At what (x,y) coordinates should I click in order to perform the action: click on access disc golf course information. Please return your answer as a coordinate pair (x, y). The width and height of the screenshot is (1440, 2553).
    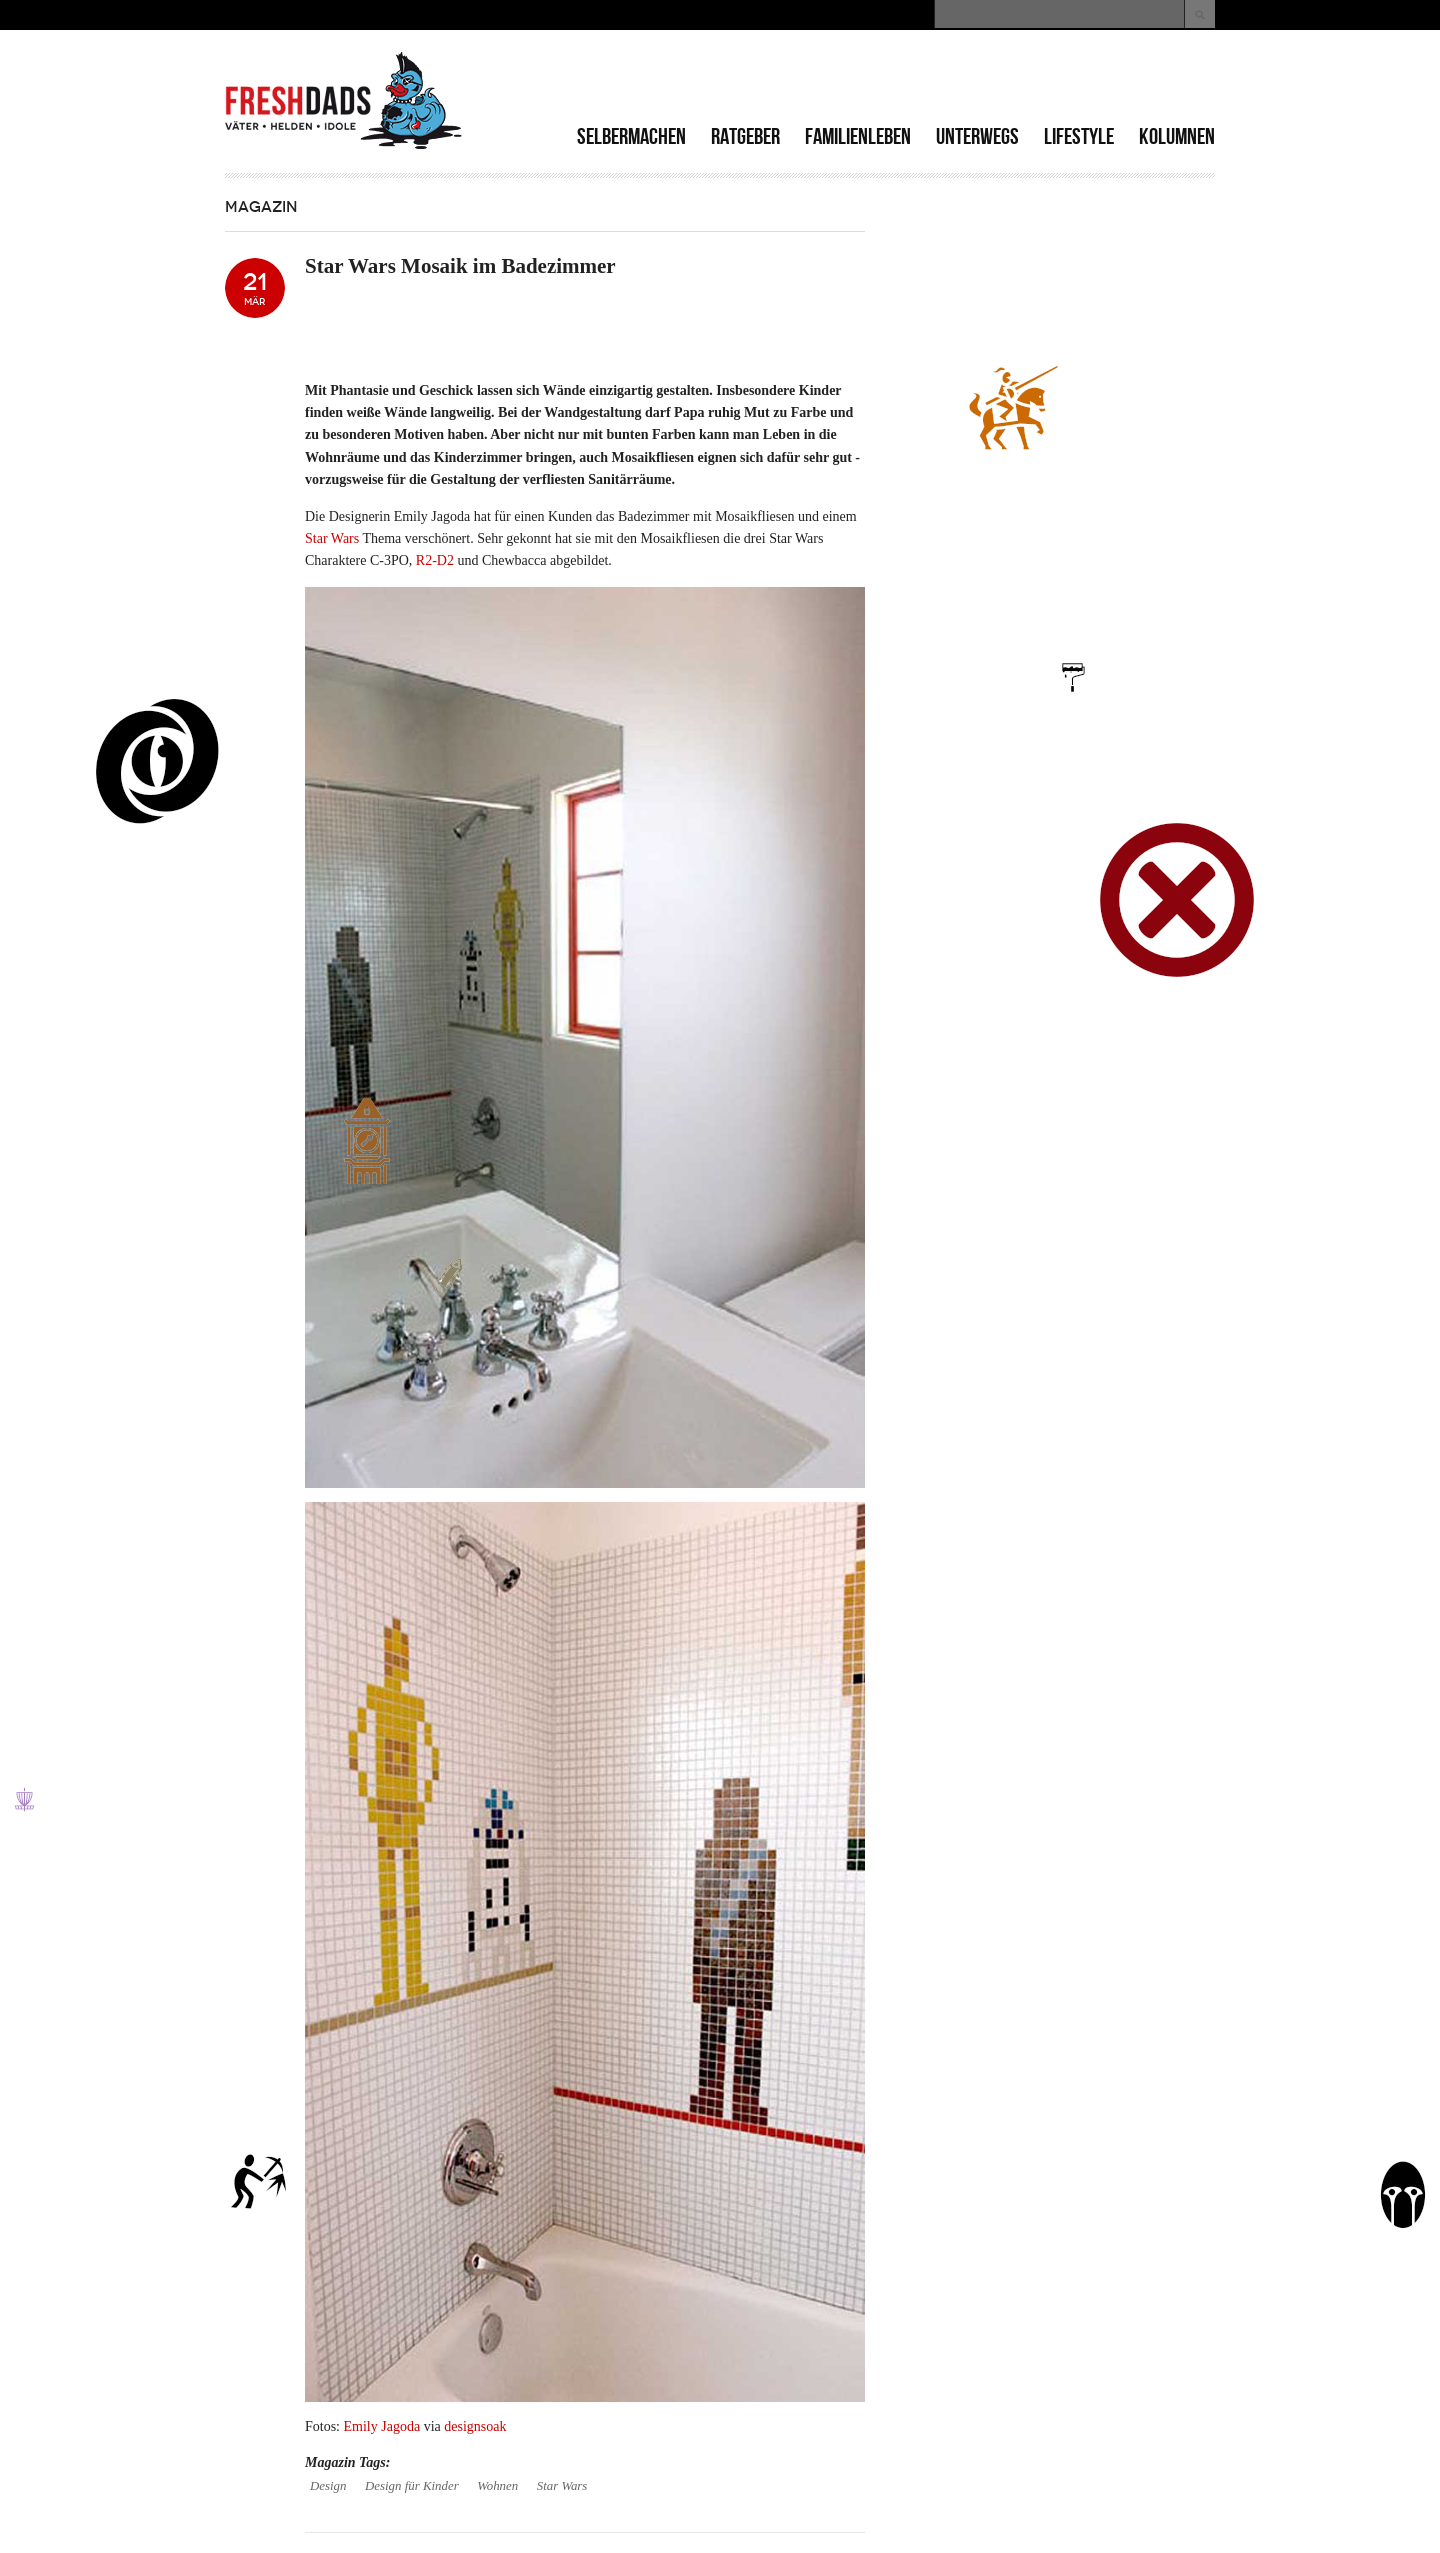
    Looking at the image, I should click on (24, 1799).